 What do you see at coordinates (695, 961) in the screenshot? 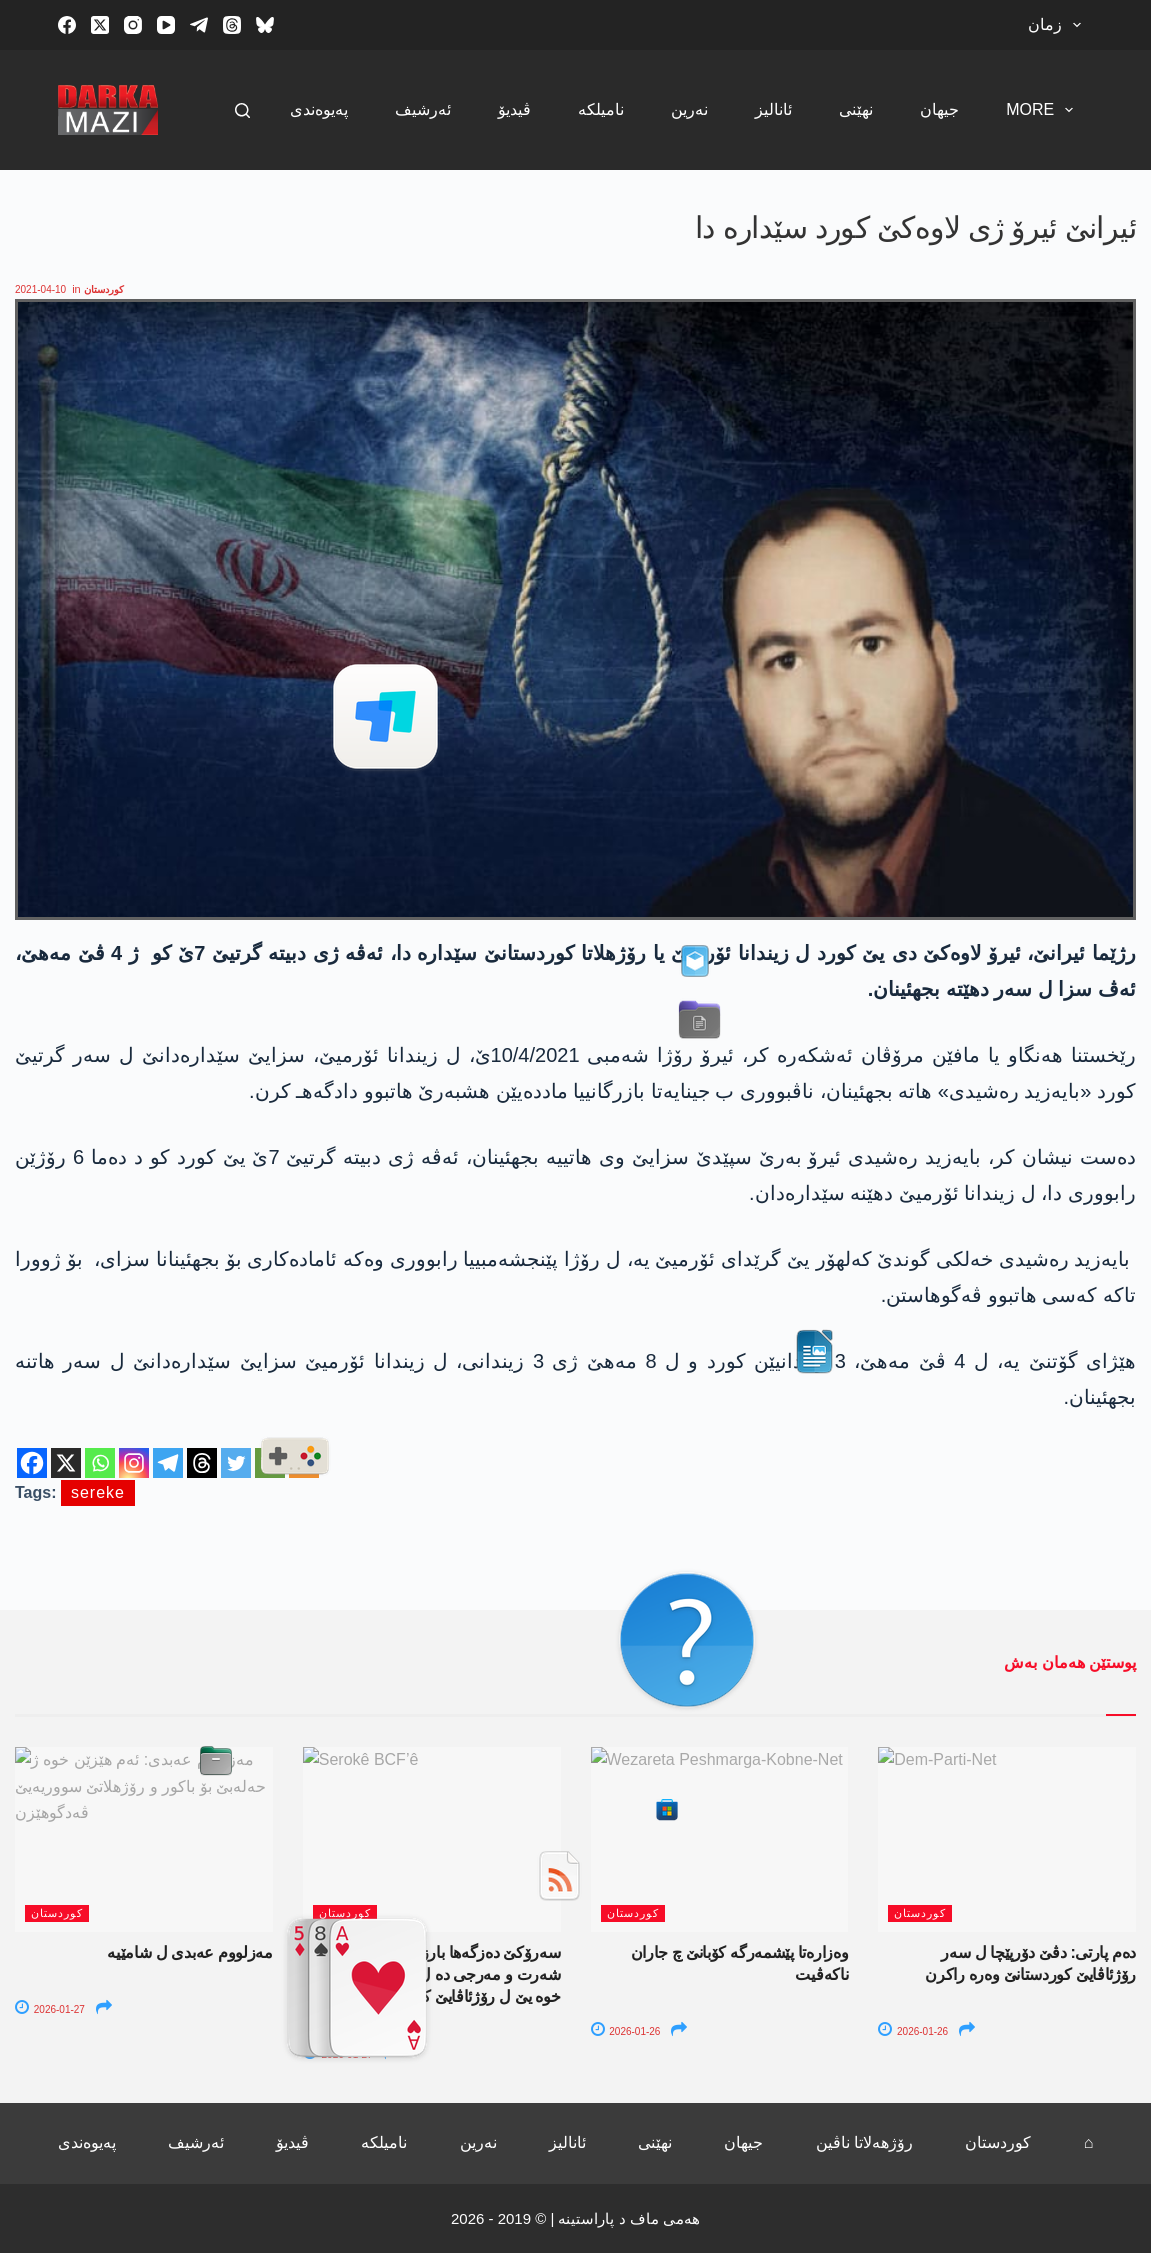
I see `flatpak application package file` at bounding box center [695, 961].